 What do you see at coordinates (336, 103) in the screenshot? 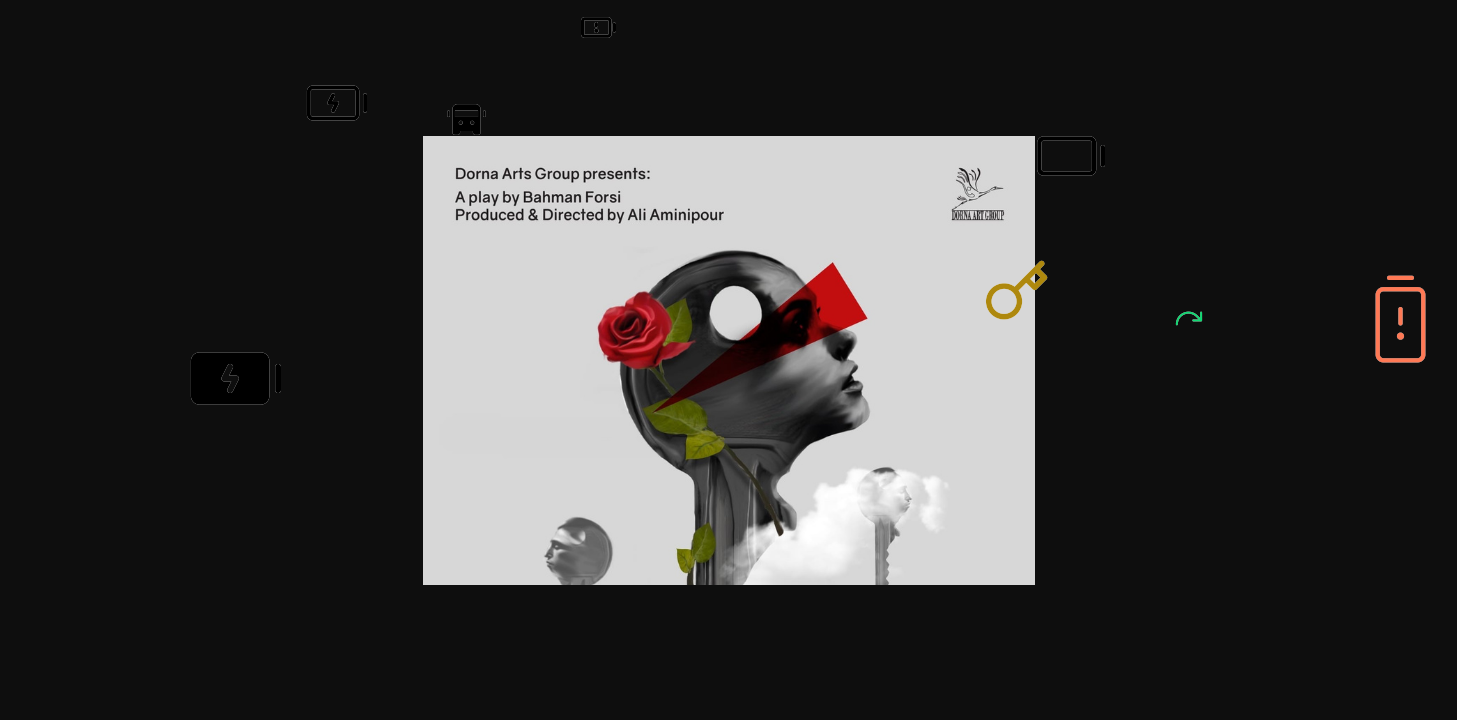
I see `indicates device is currently charging` at bounding box center [336, 103].